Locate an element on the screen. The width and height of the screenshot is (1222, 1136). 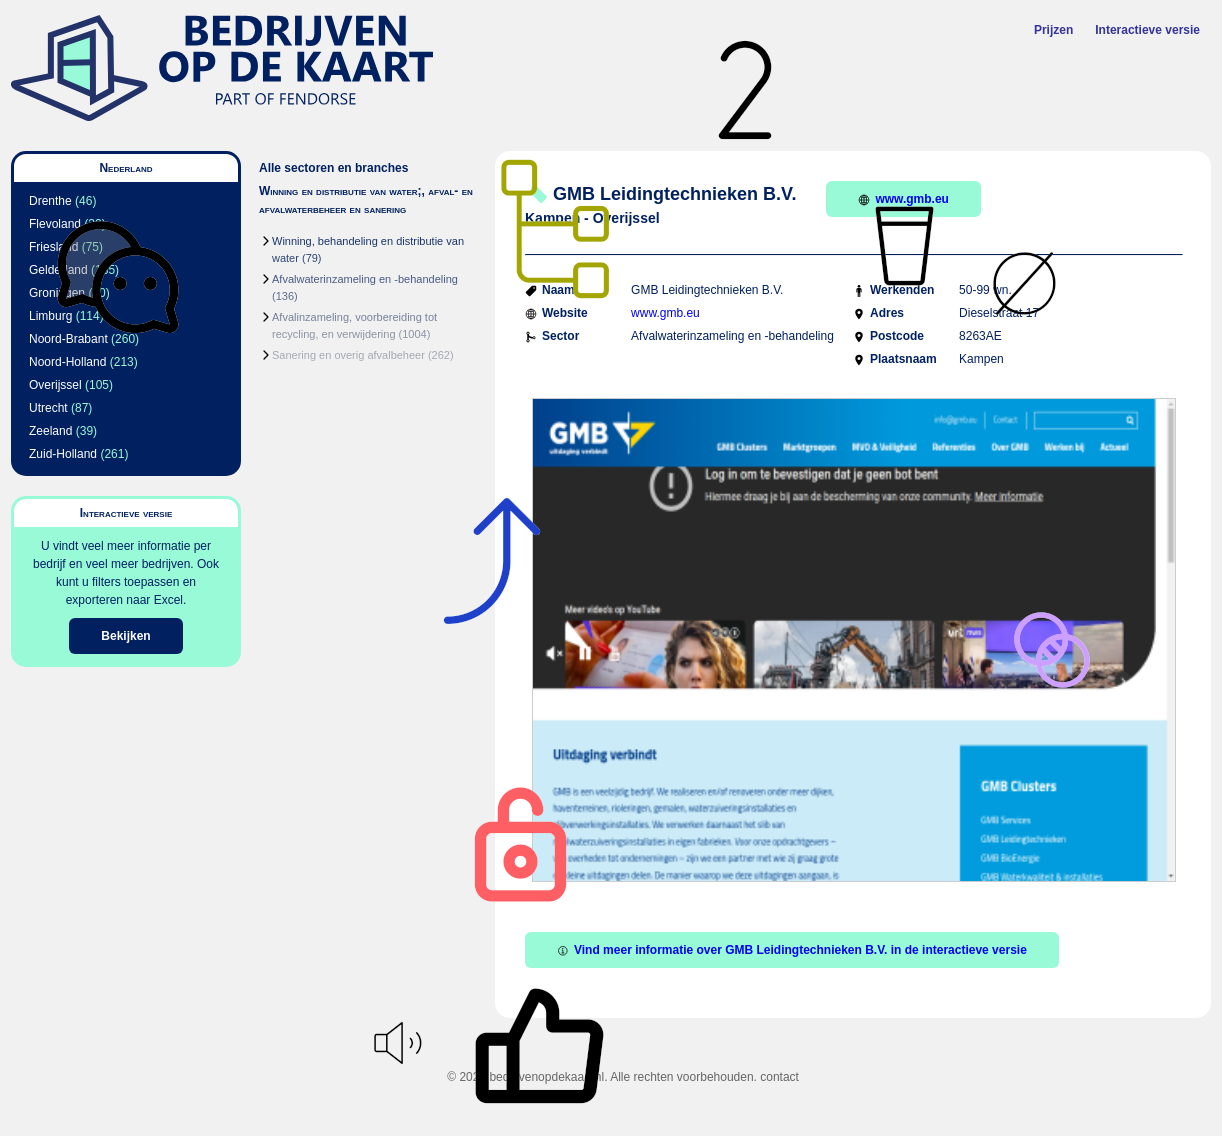
indicates an empty or null state is located at coordinates (1024, 283).